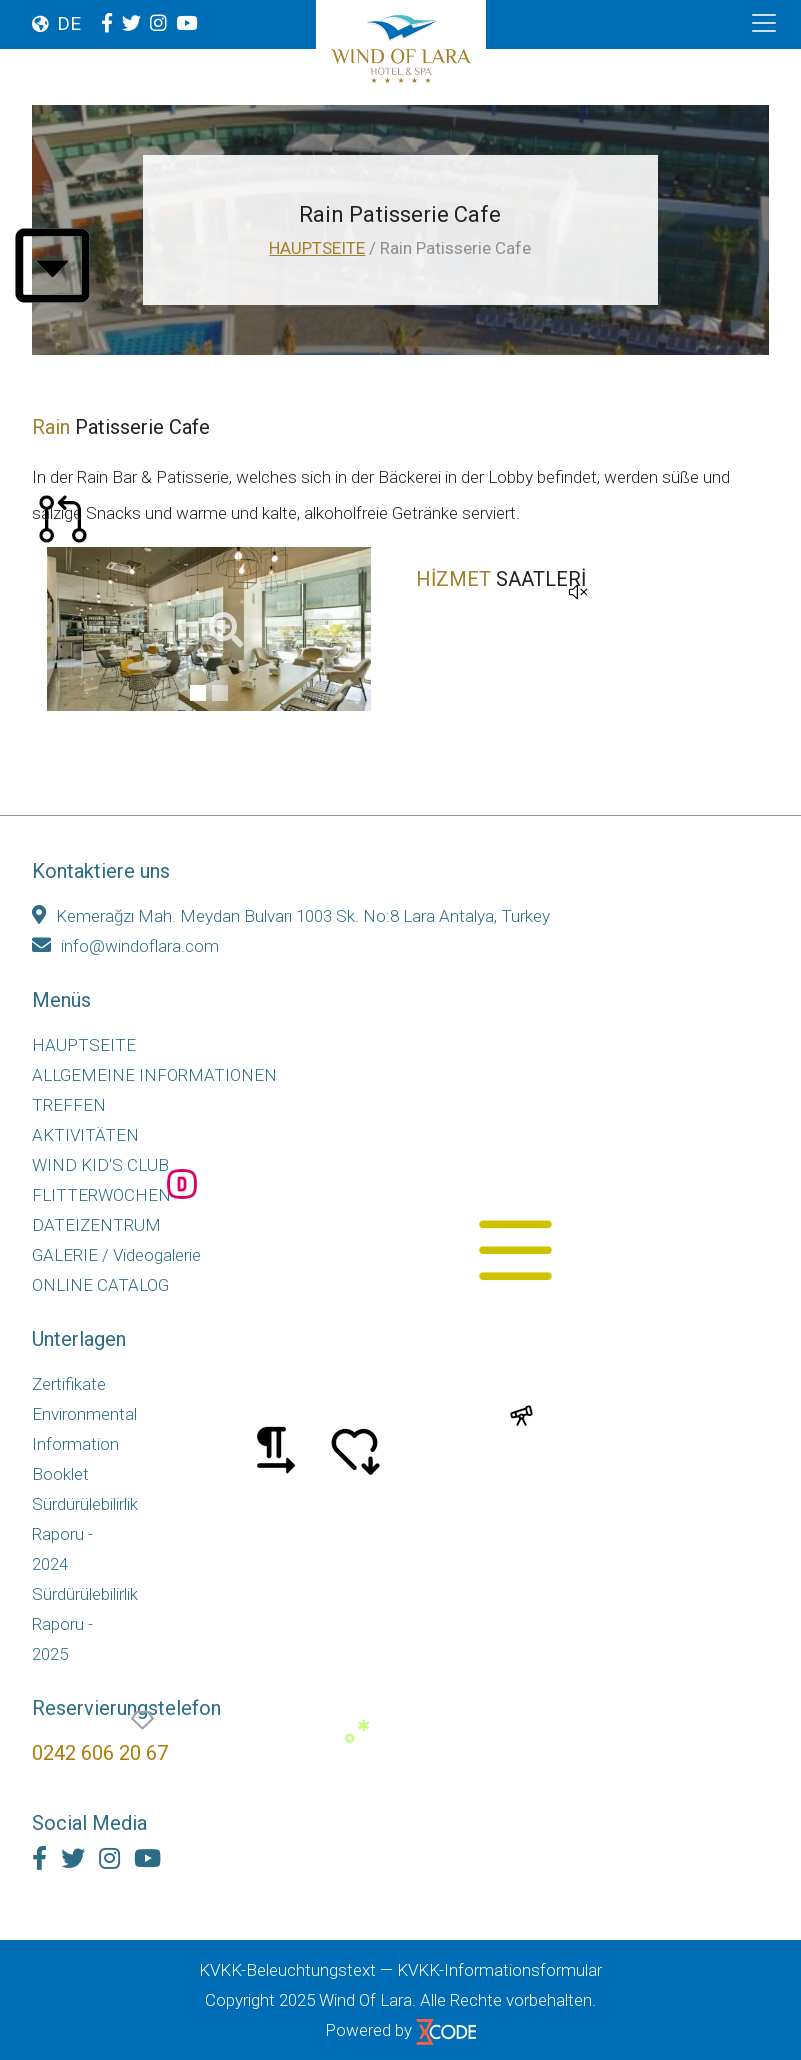  Describe the element at coordinates (578, 592) in the screenshot. I see `mute audio or sound` at that location.